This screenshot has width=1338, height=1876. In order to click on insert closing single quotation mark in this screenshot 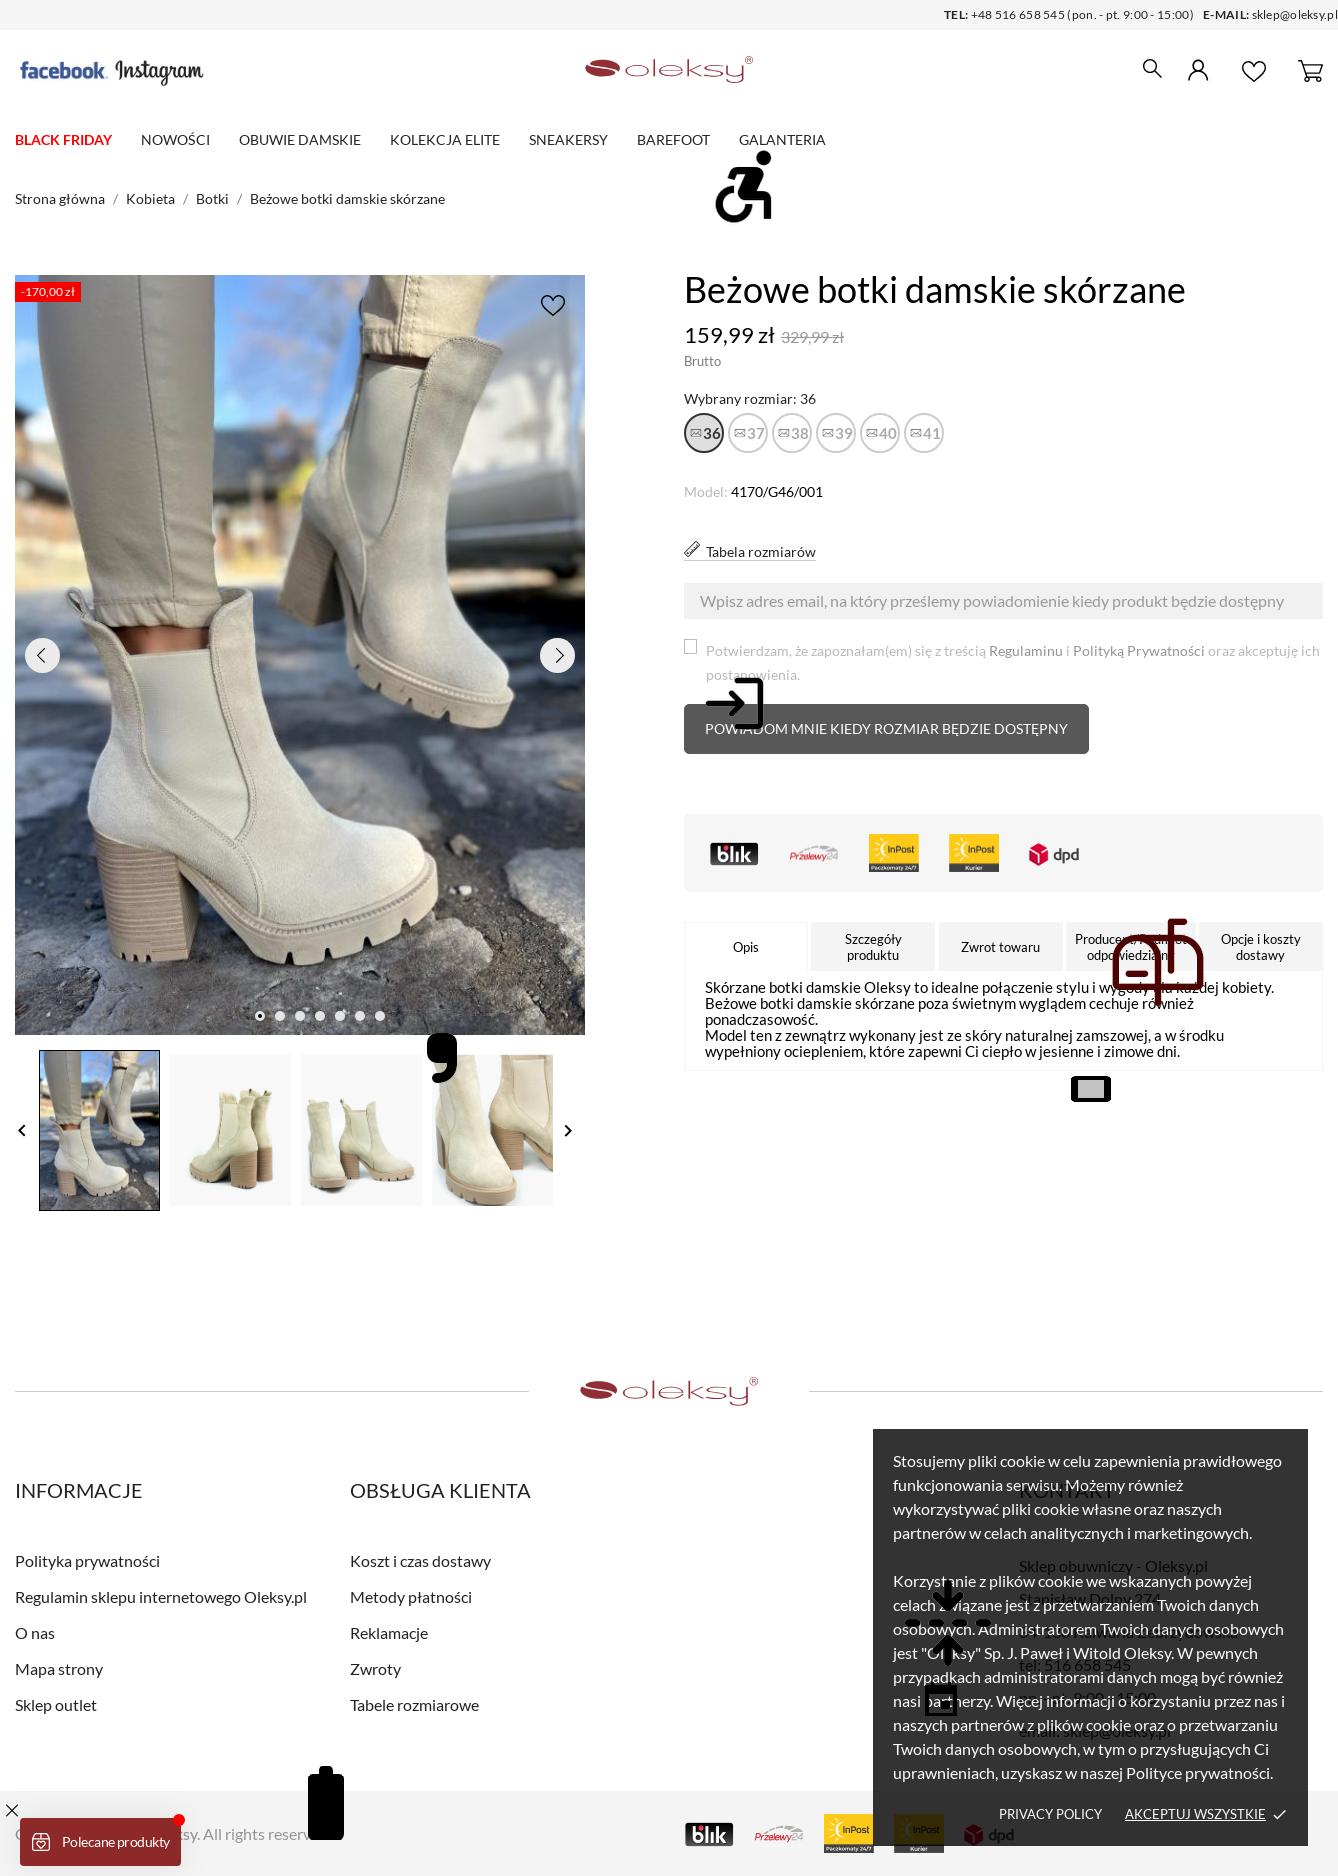, I will do `click(442, 1058)`.